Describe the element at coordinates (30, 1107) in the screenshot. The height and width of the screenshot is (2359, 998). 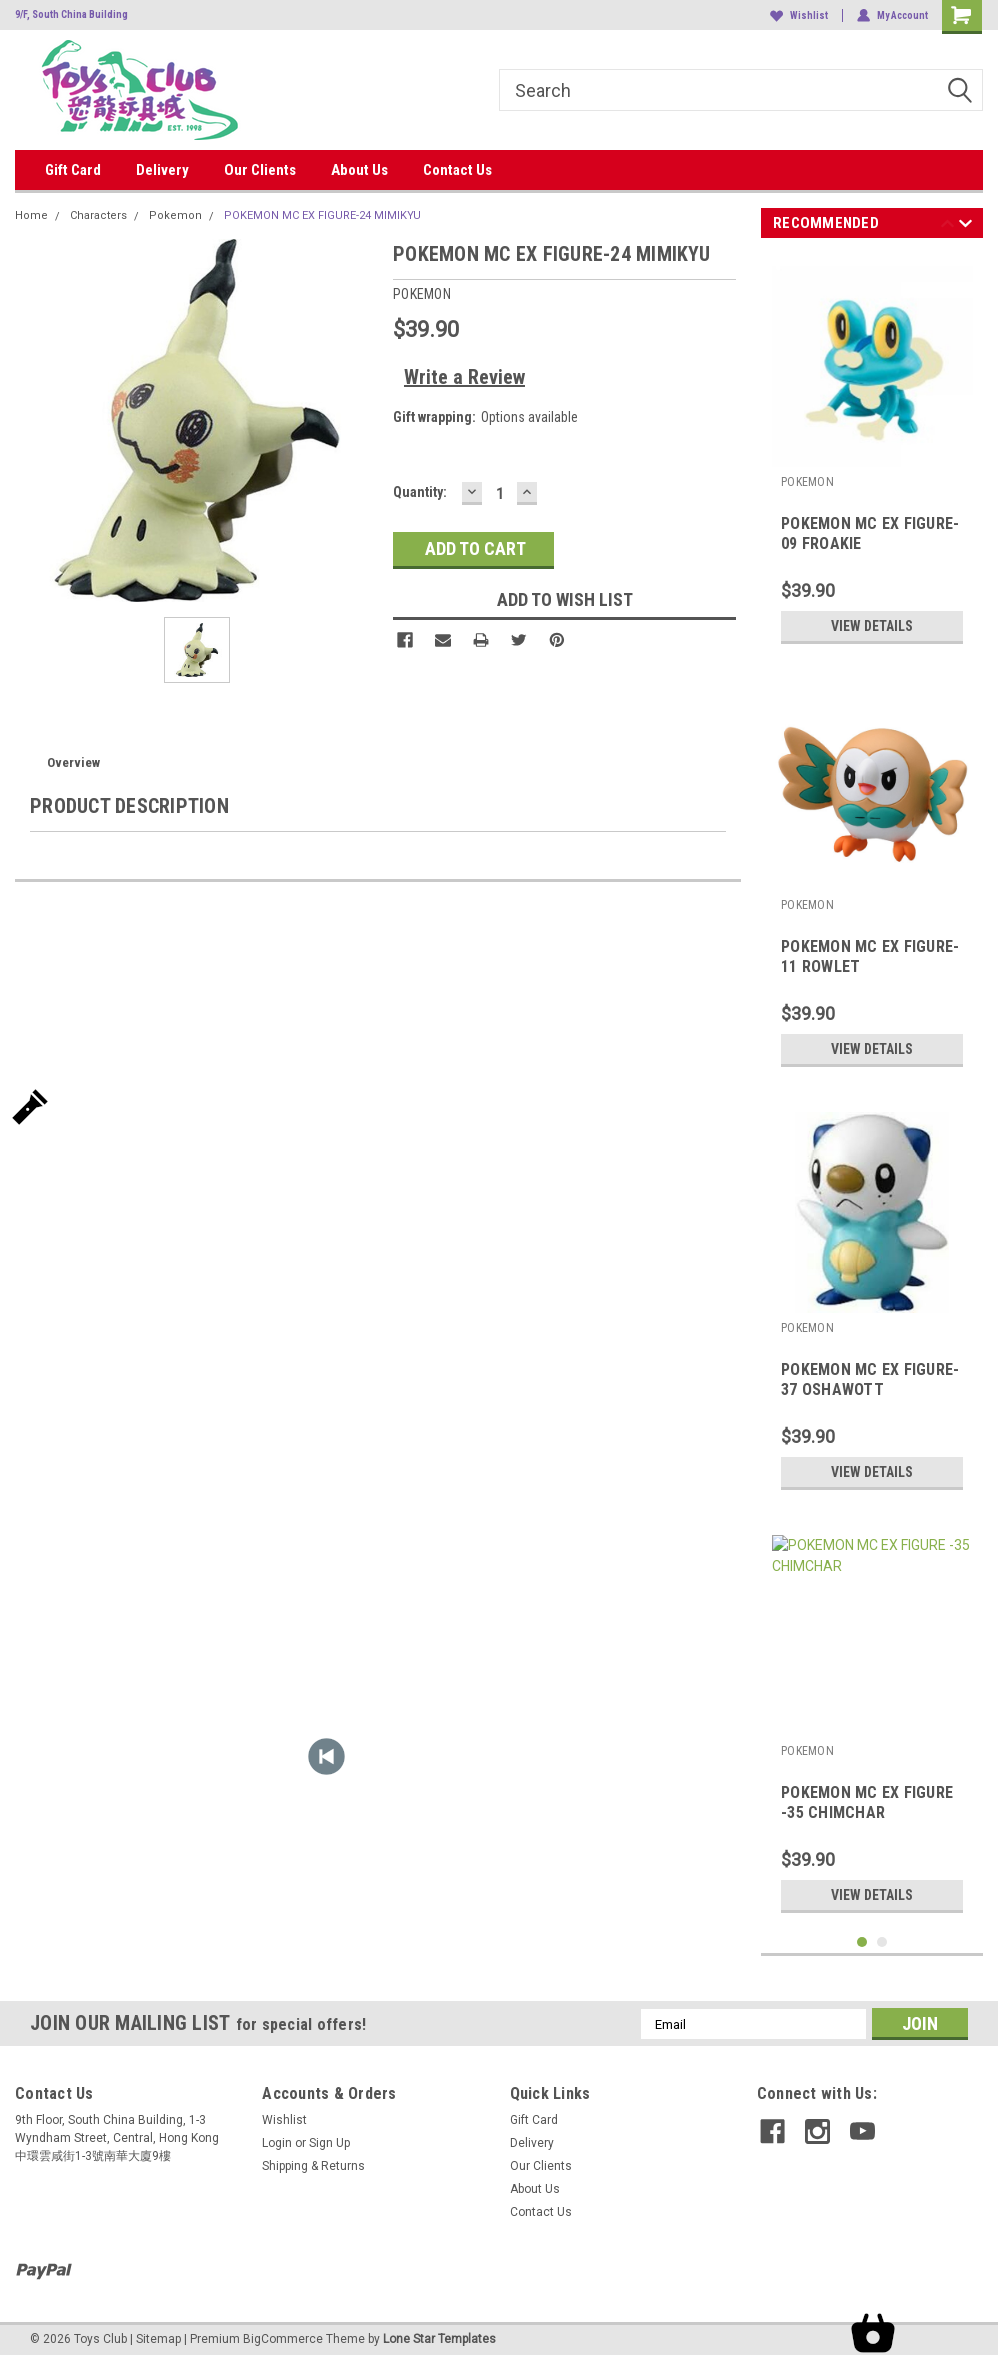
I see `toggle flashlight on/off` at that location.